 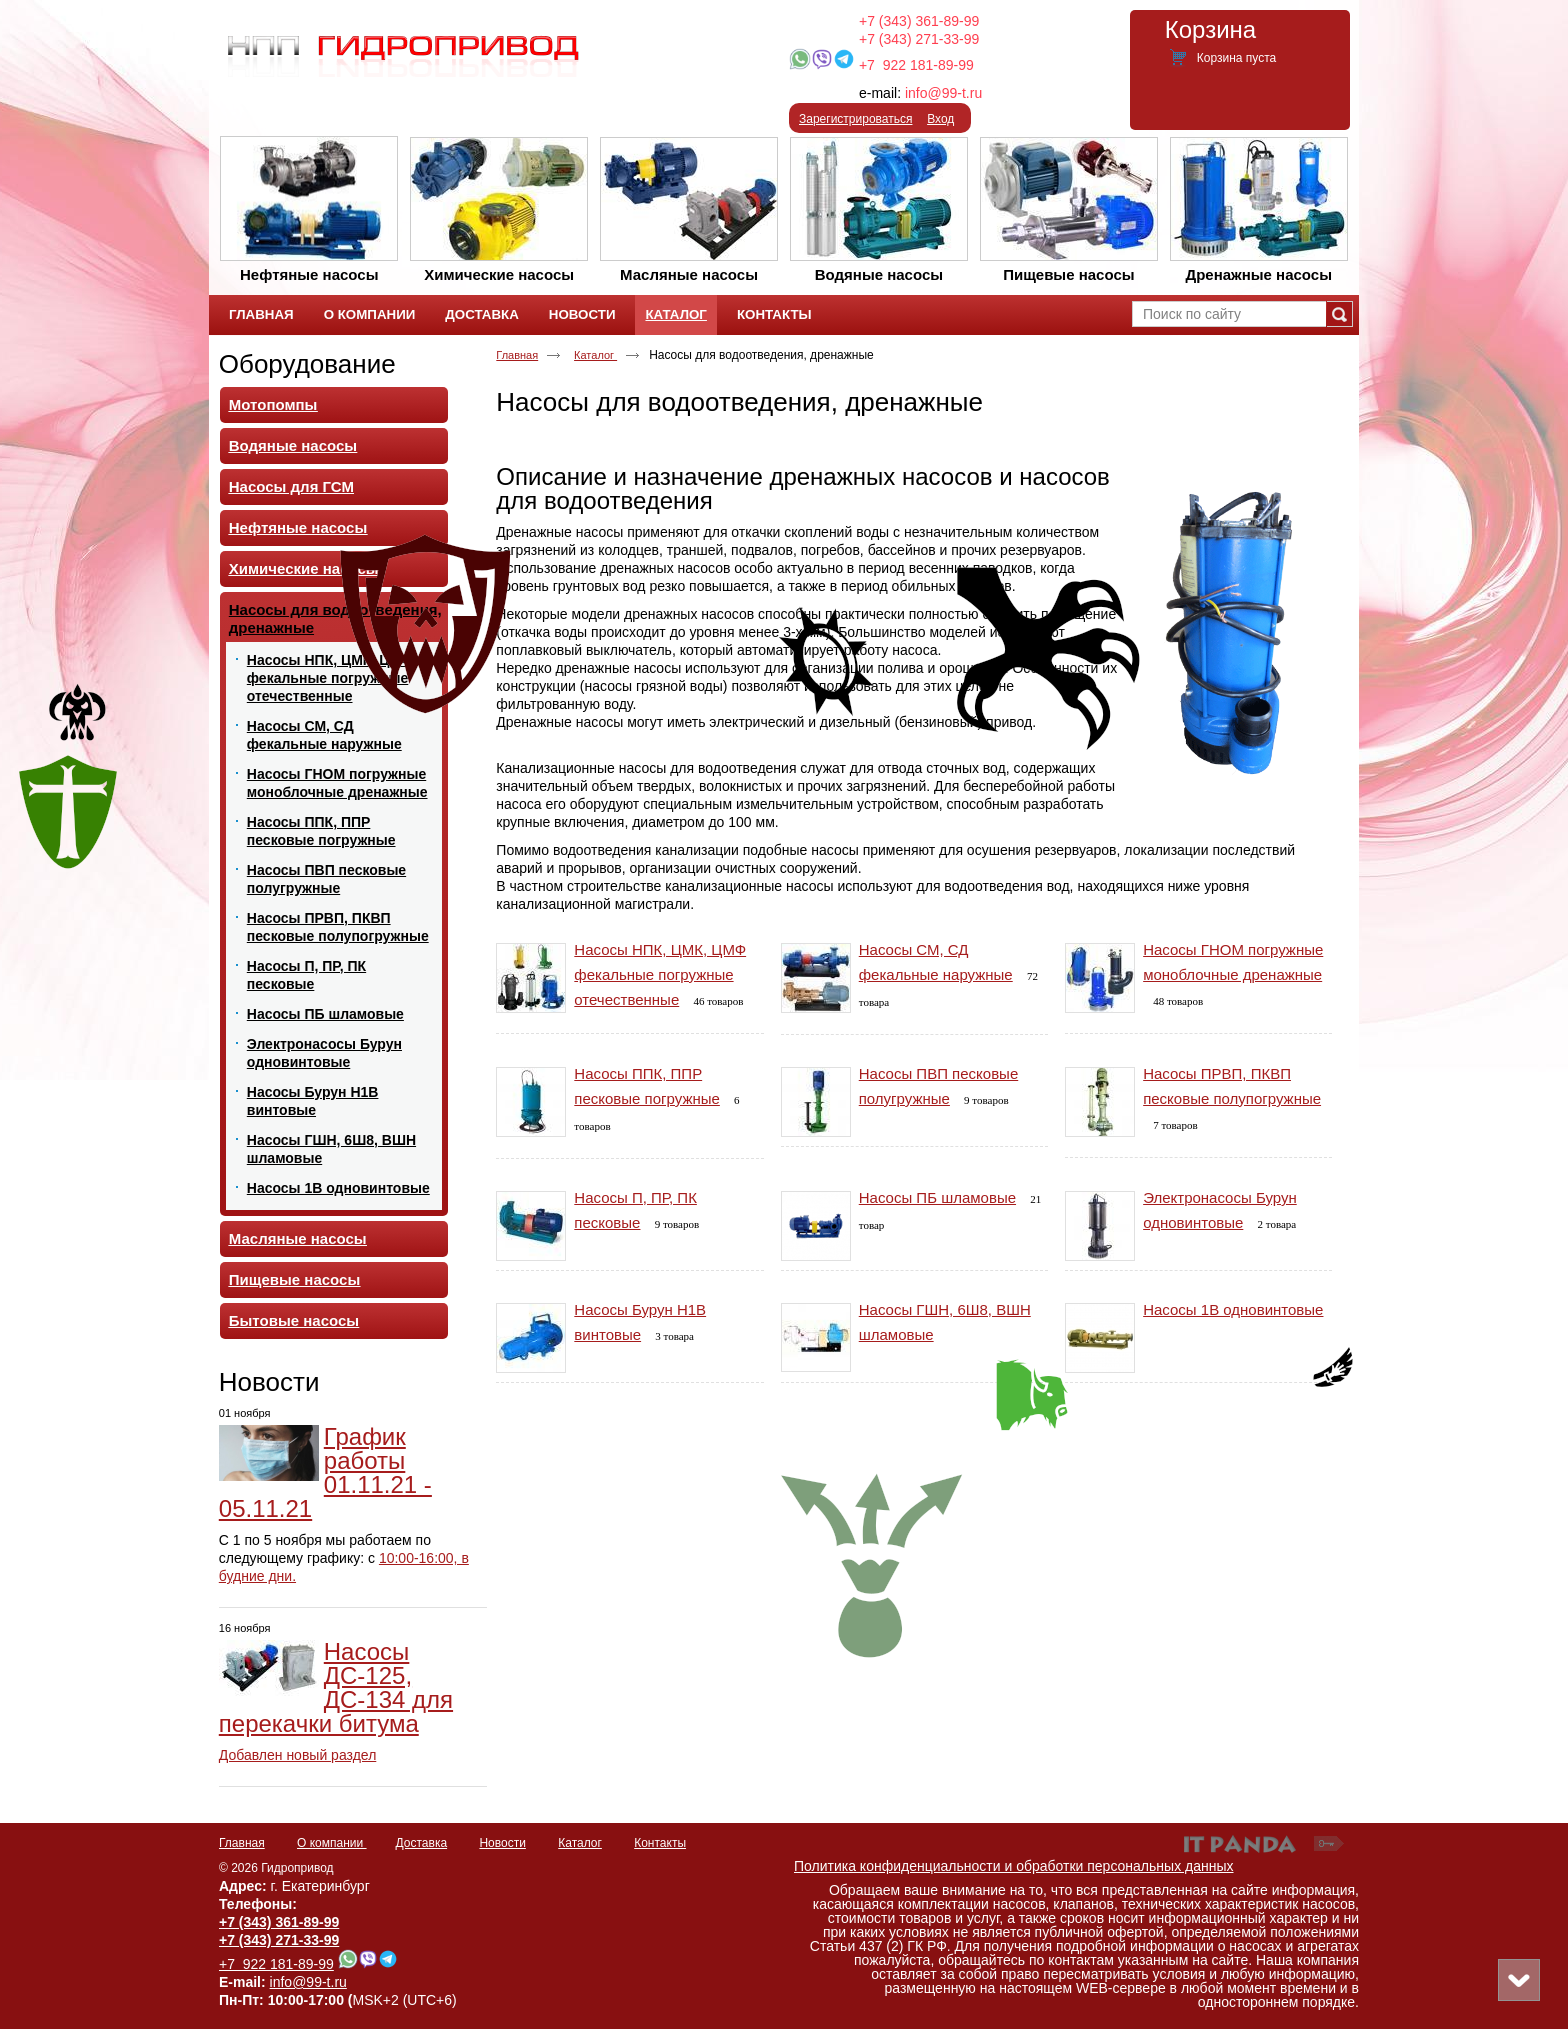 What do you see at coordinates (68, 812) in the screenshot?
I see `select knight or crusader class` at bounding box center [68, 812].